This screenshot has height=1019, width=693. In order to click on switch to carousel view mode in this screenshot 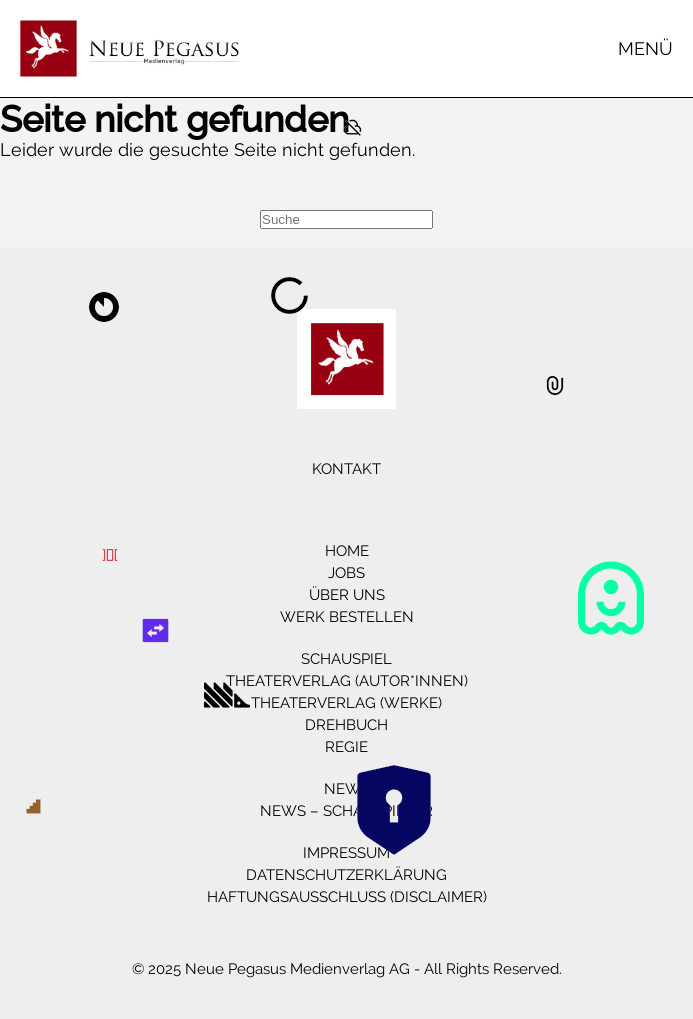, I will do `click(110, 555)`.